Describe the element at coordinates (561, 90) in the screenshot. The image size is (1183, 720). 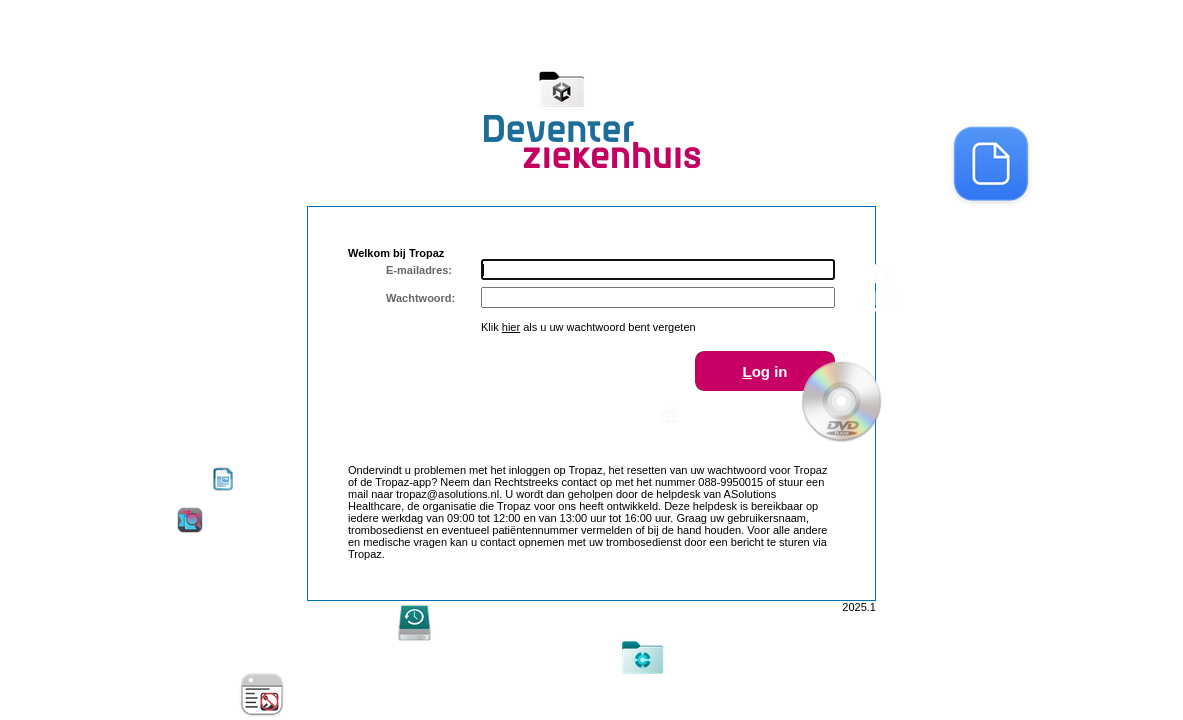
I see `open unity game engine project files` at that location.